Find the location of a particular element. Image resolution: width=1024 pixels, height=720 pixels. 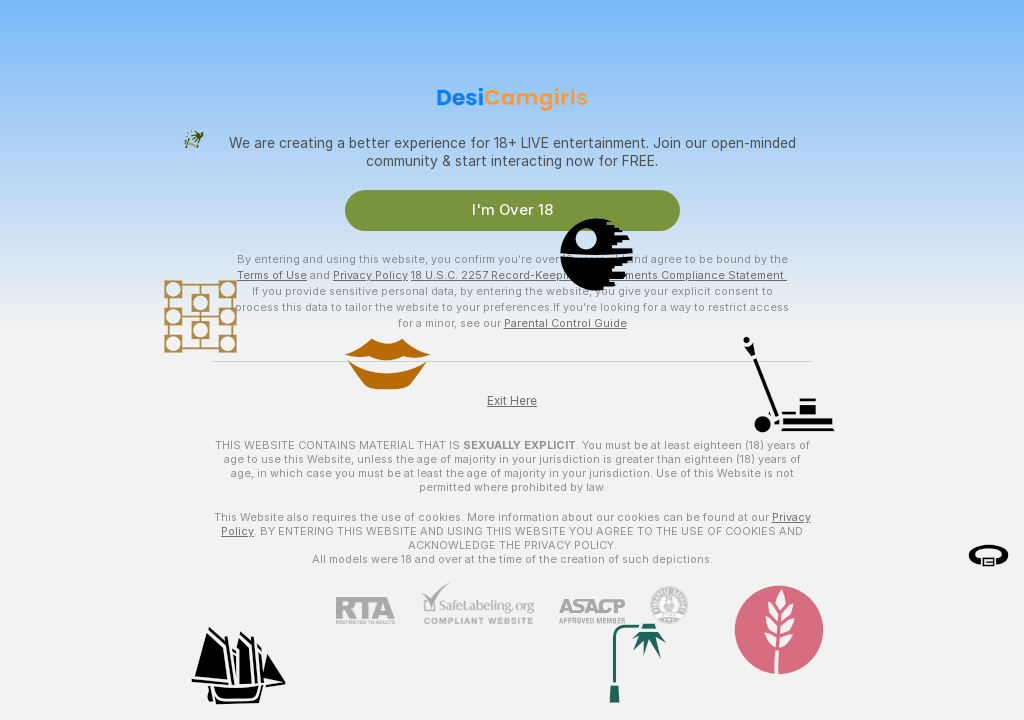

indicates oat or grain ingredient is located at coordinates (779, 629).